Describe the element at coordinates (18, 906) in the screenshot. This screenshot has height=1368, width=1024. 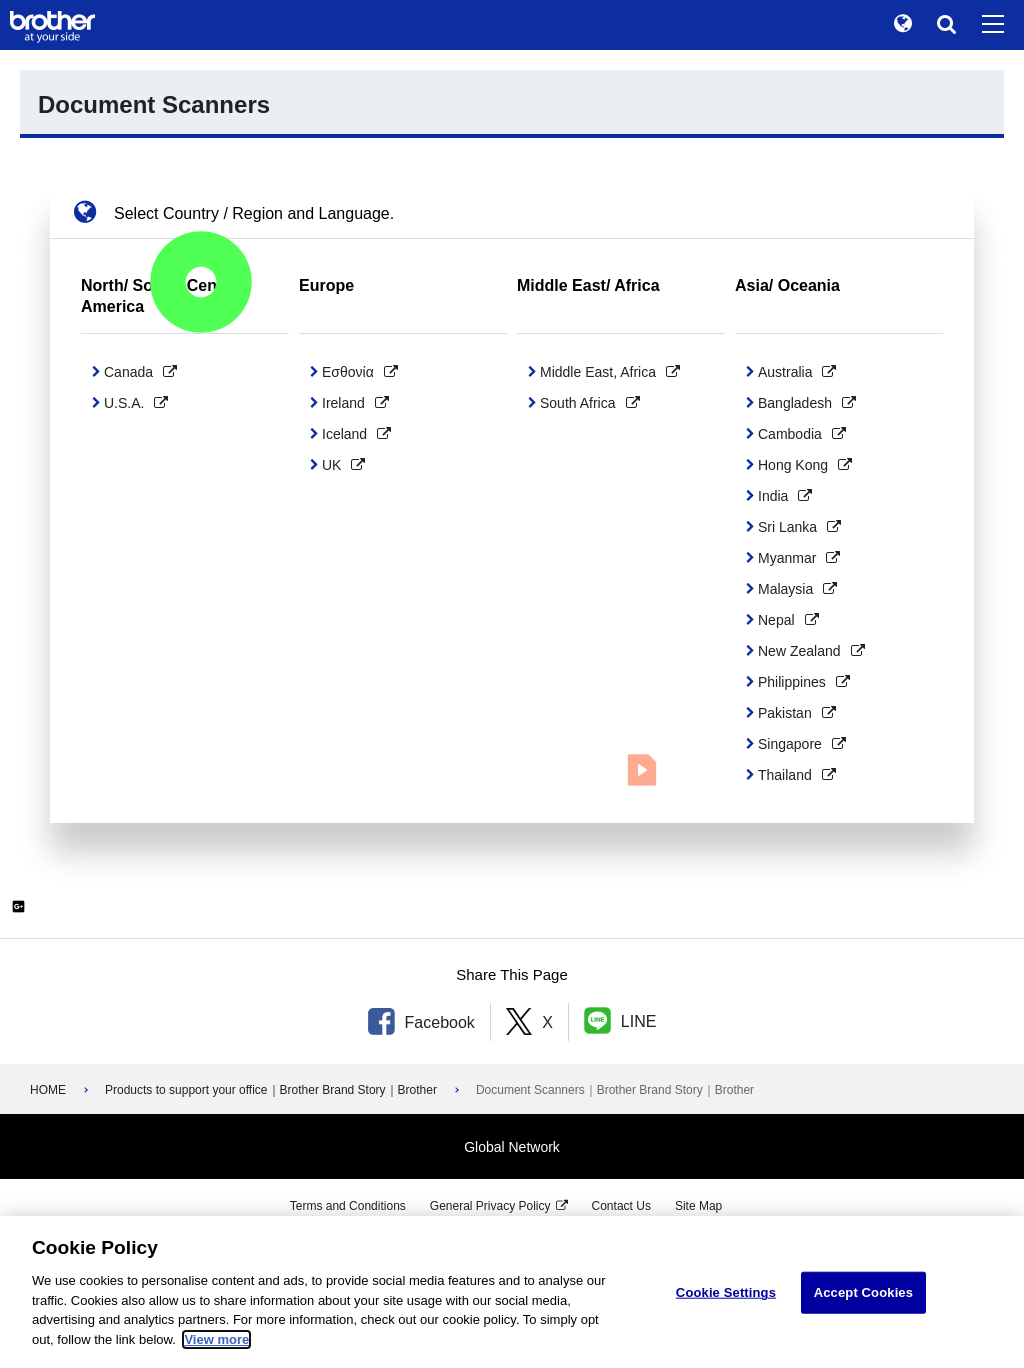
I see `google+ social media link` at that location.